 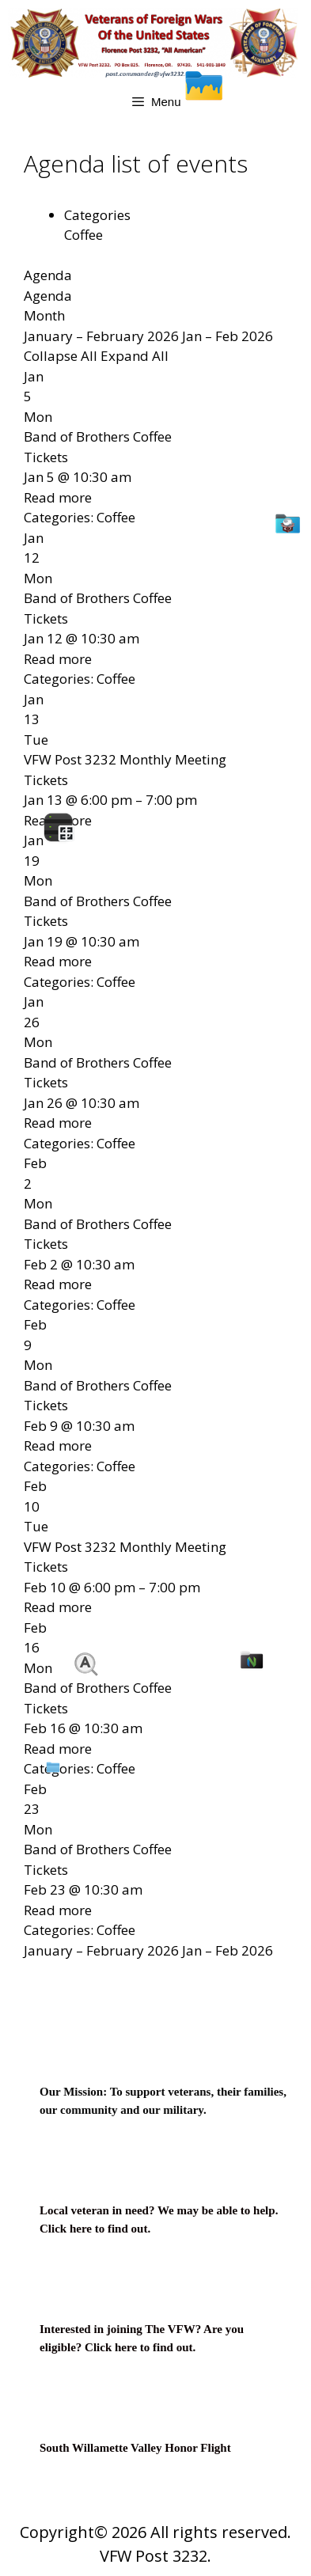 What do you see at coordinates (59, 828) in the screenshot?
I see `configure windows file sharing preferences` at bounding box center [59, 828].